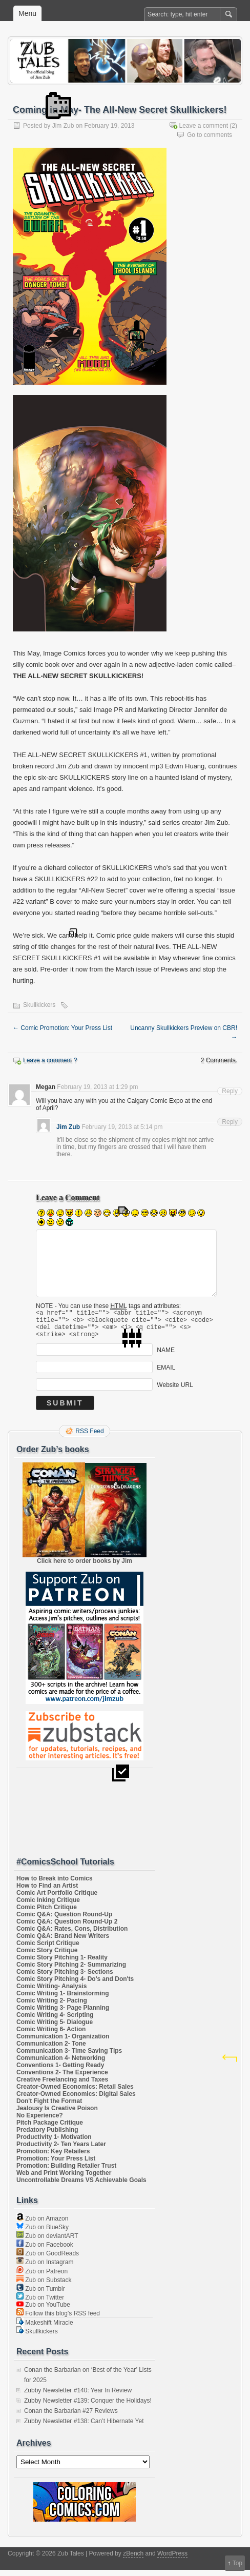 The width and height of the screenshot is (250, 2576). I want to click on create a new note, so click(123, 1210).